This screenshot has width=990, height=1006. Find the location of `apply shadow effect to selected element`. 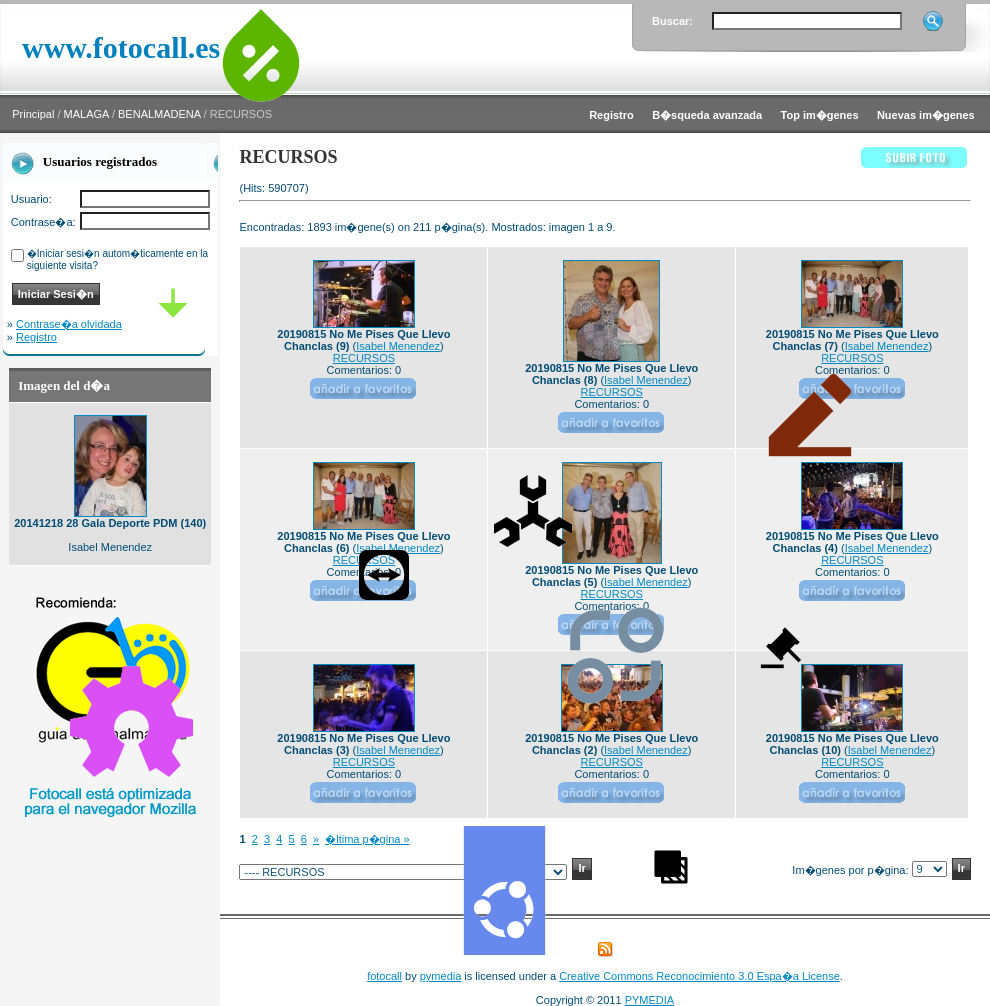

apply shadow effect to selected element is located at coordinates (671, 867).